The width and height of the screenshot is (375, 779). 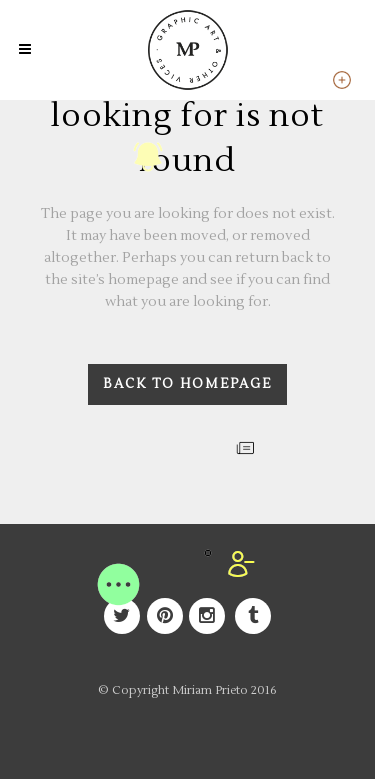 I want to click on indicates a data point or marker on a graph, so click(x=208, y=553).